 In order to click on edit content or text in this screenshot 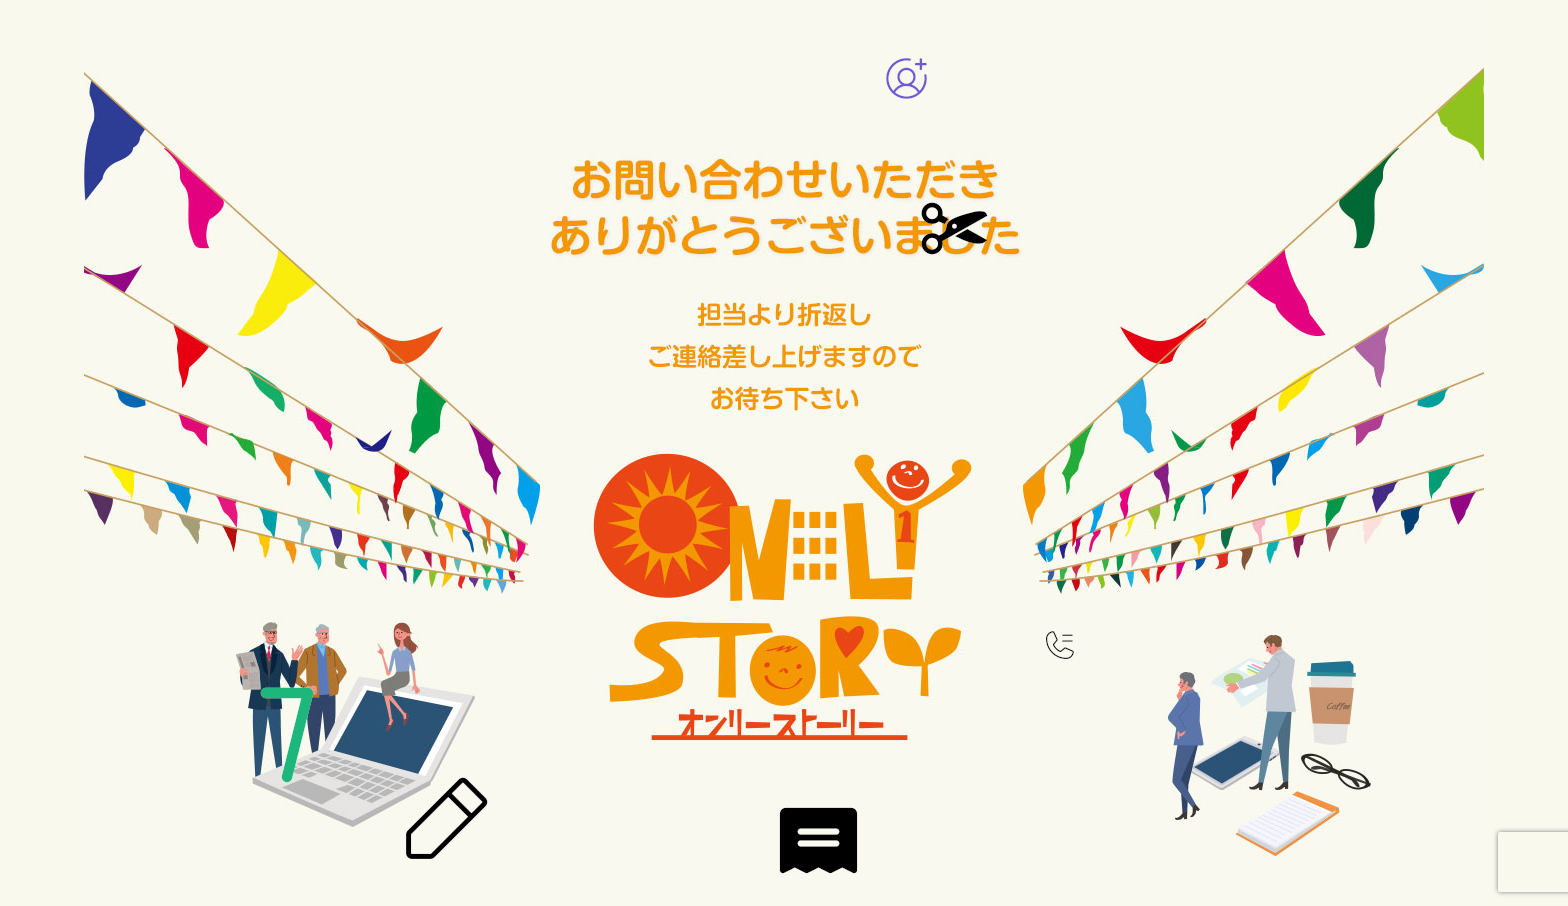, I will do `click(445, 820)`.